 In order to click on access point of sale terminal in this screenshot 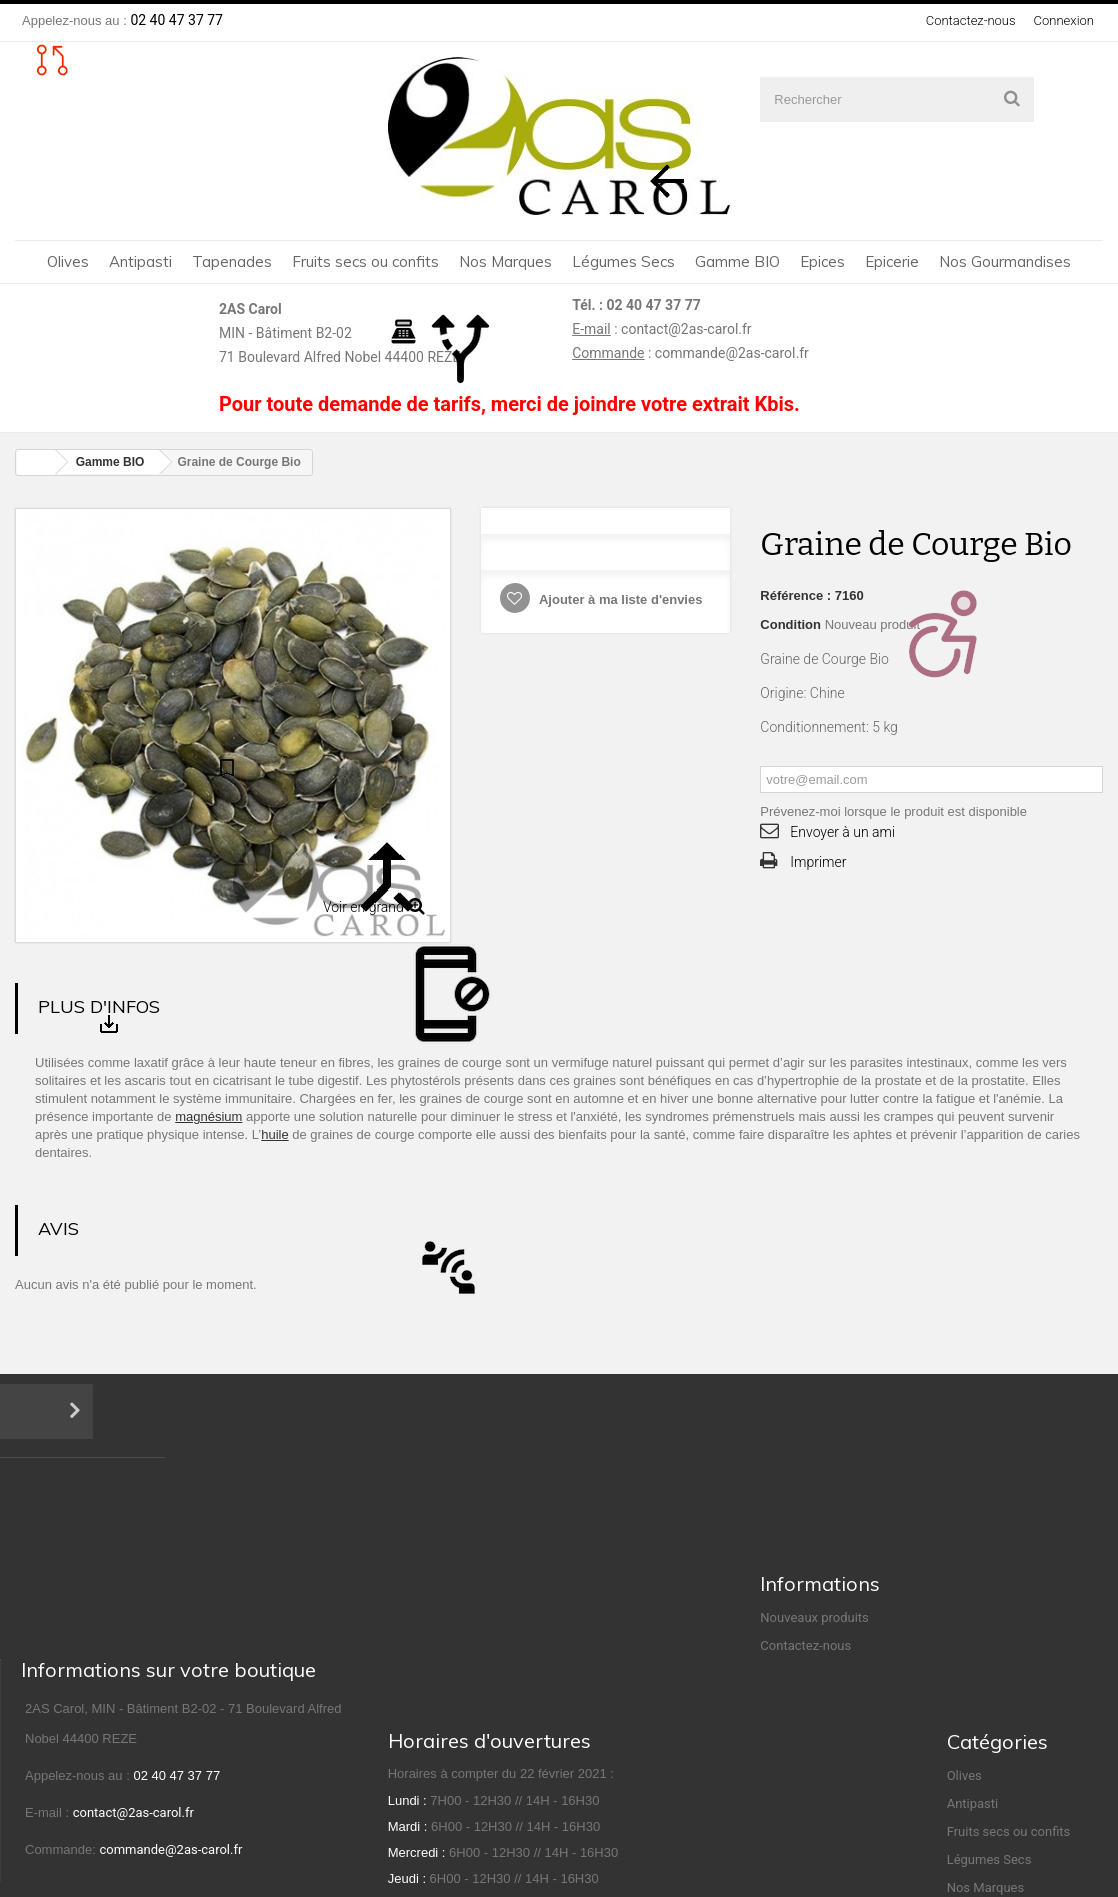, I will do `click(403, 331)`.